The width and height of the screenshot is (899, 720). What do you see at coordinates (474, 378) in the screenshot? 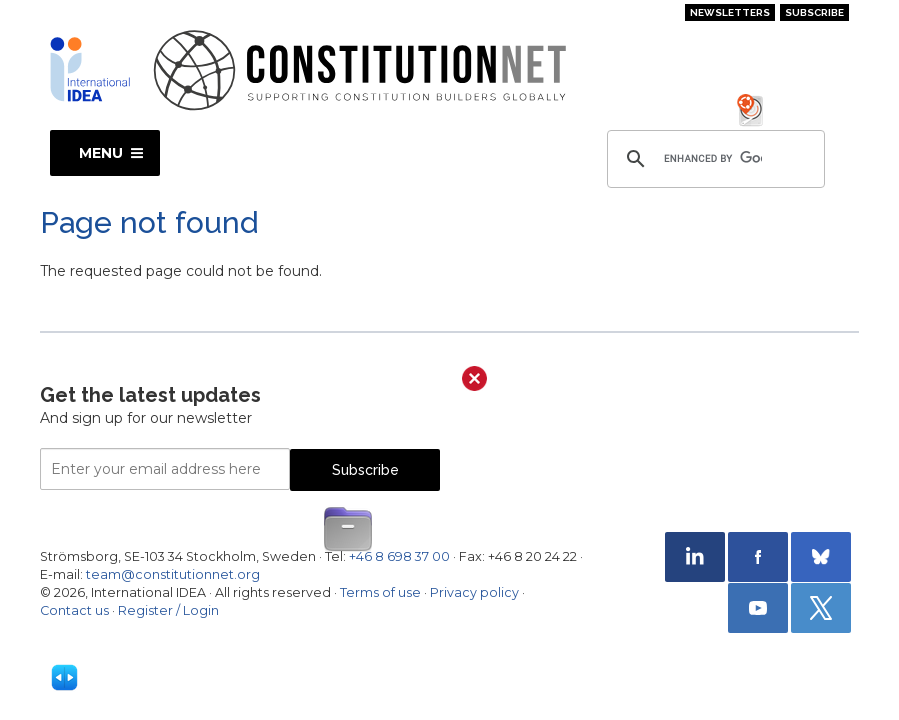
I see `cancel or close the current action` at bounding box center [474, 378].